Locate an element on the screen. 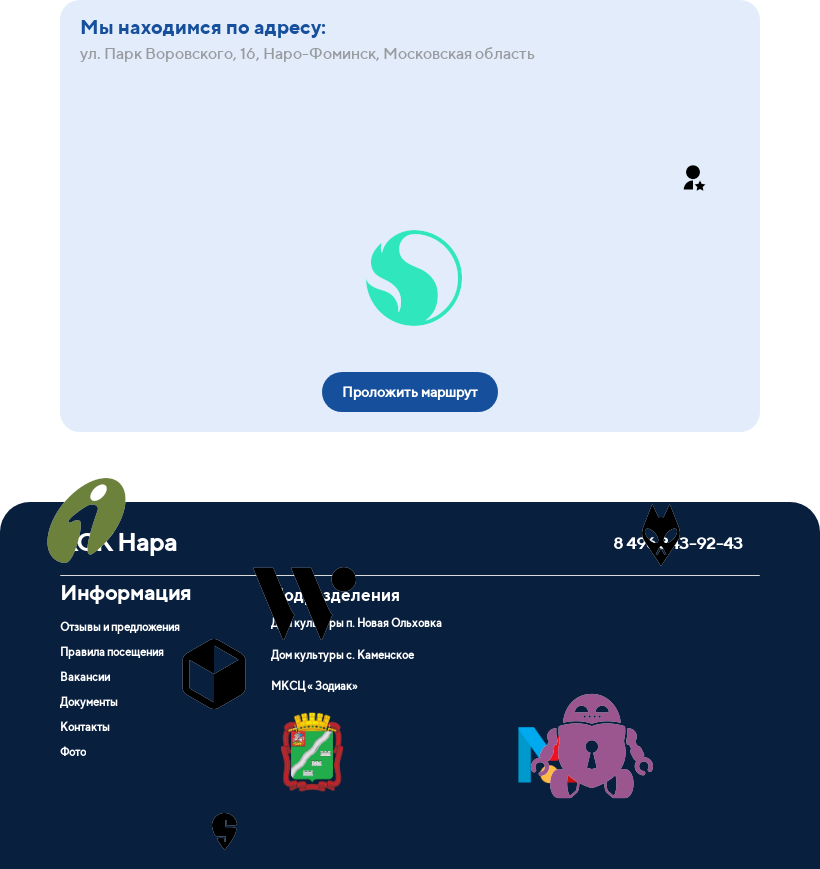 Image resolution: width=820 pixels, height=869 pixels. open the Swiggy food delivery app is located at coordinates (224, 831).